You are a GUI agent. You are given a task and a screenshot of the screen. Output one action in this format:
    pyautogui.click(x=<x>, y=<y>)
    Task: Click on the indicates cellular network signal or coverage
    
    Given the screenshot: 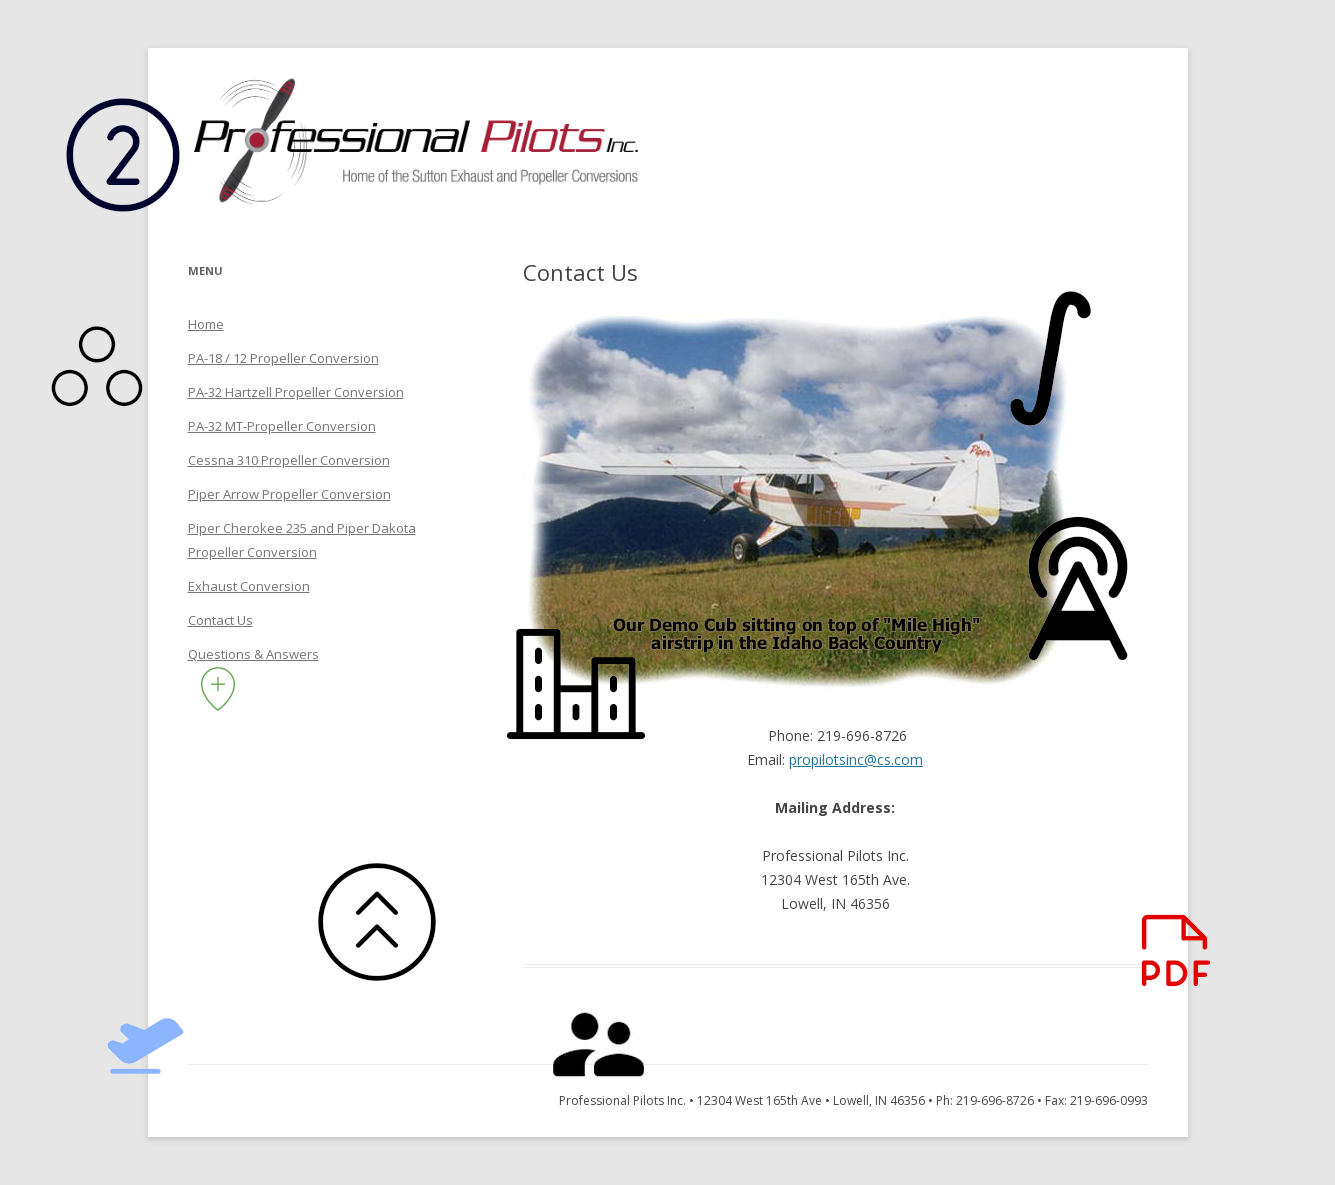 What is the action you would take?
    pyautogui.click(x=1078, y=591)
    